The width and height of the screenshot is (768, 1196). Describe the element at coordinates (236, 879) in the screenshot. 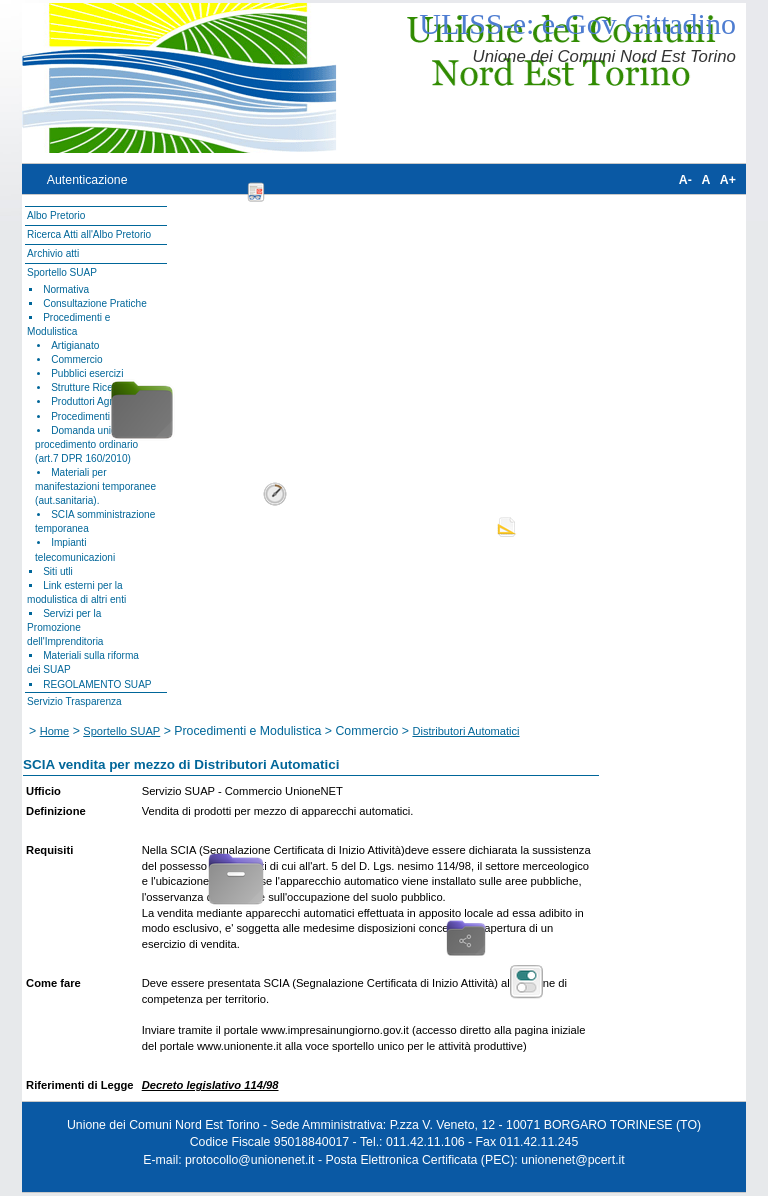

I see `open the file manager application` at that location.